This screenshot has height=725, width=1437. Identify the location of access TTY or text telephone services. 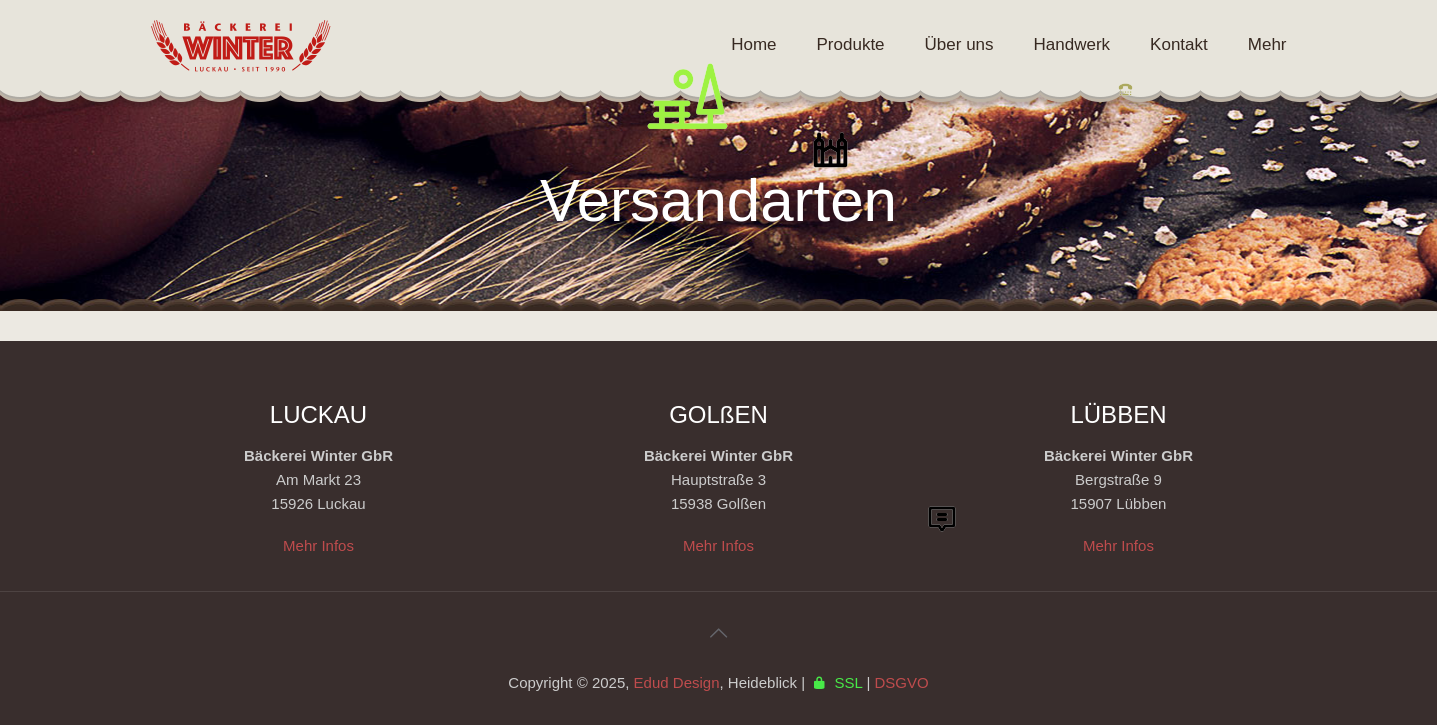
(1125, 89).